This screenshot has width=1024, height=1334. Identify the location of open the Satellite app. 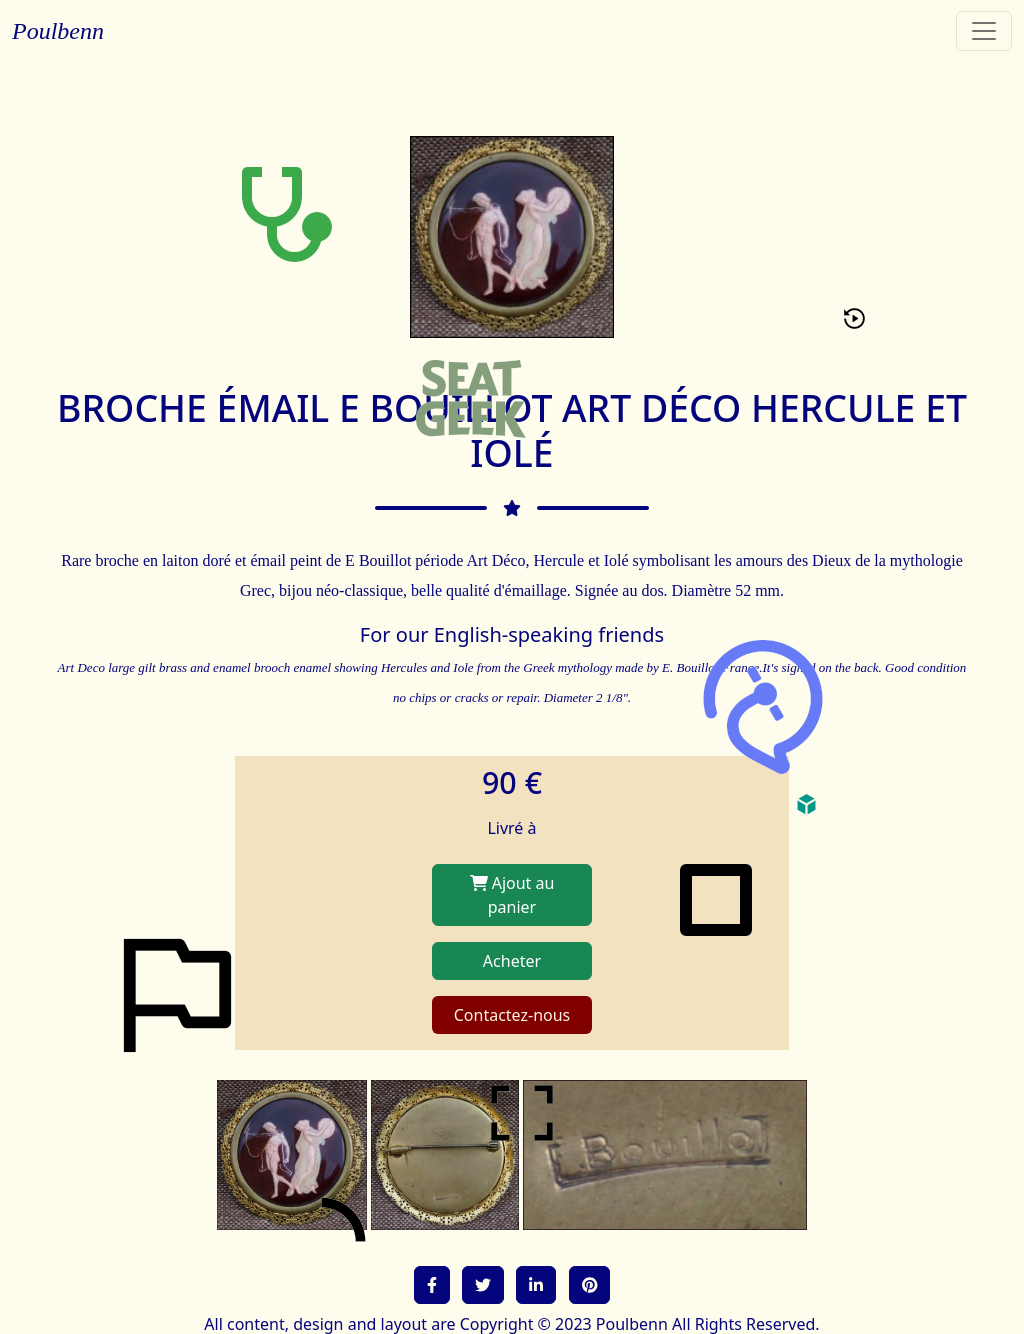
(763, 707).